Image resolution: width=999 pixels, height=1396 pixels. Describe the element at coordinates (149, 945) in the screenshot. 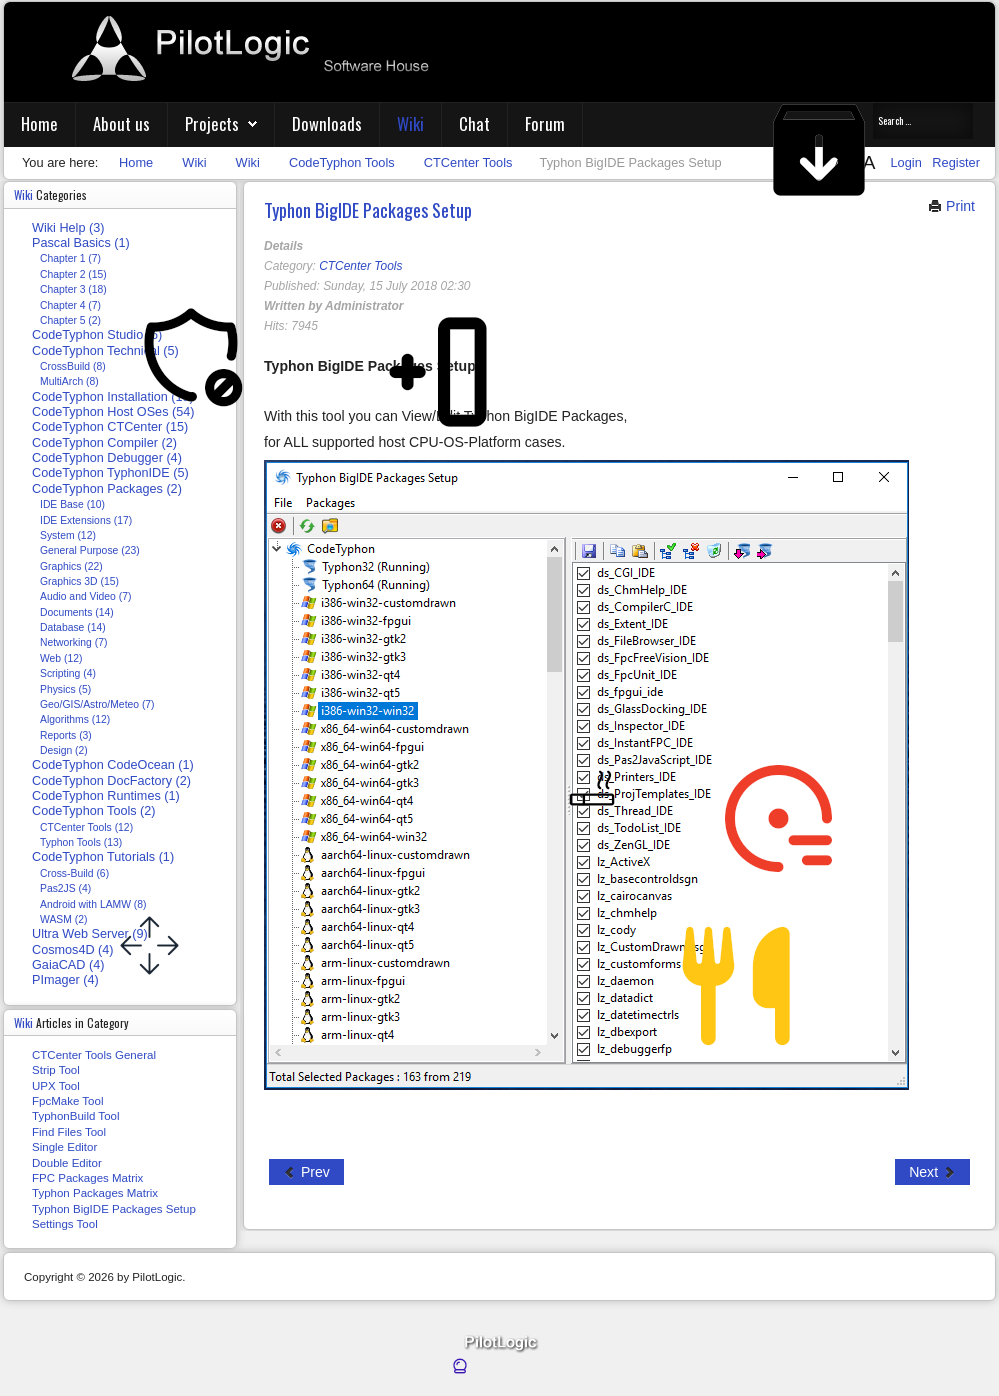

I see `expand content to full screen` at that location.